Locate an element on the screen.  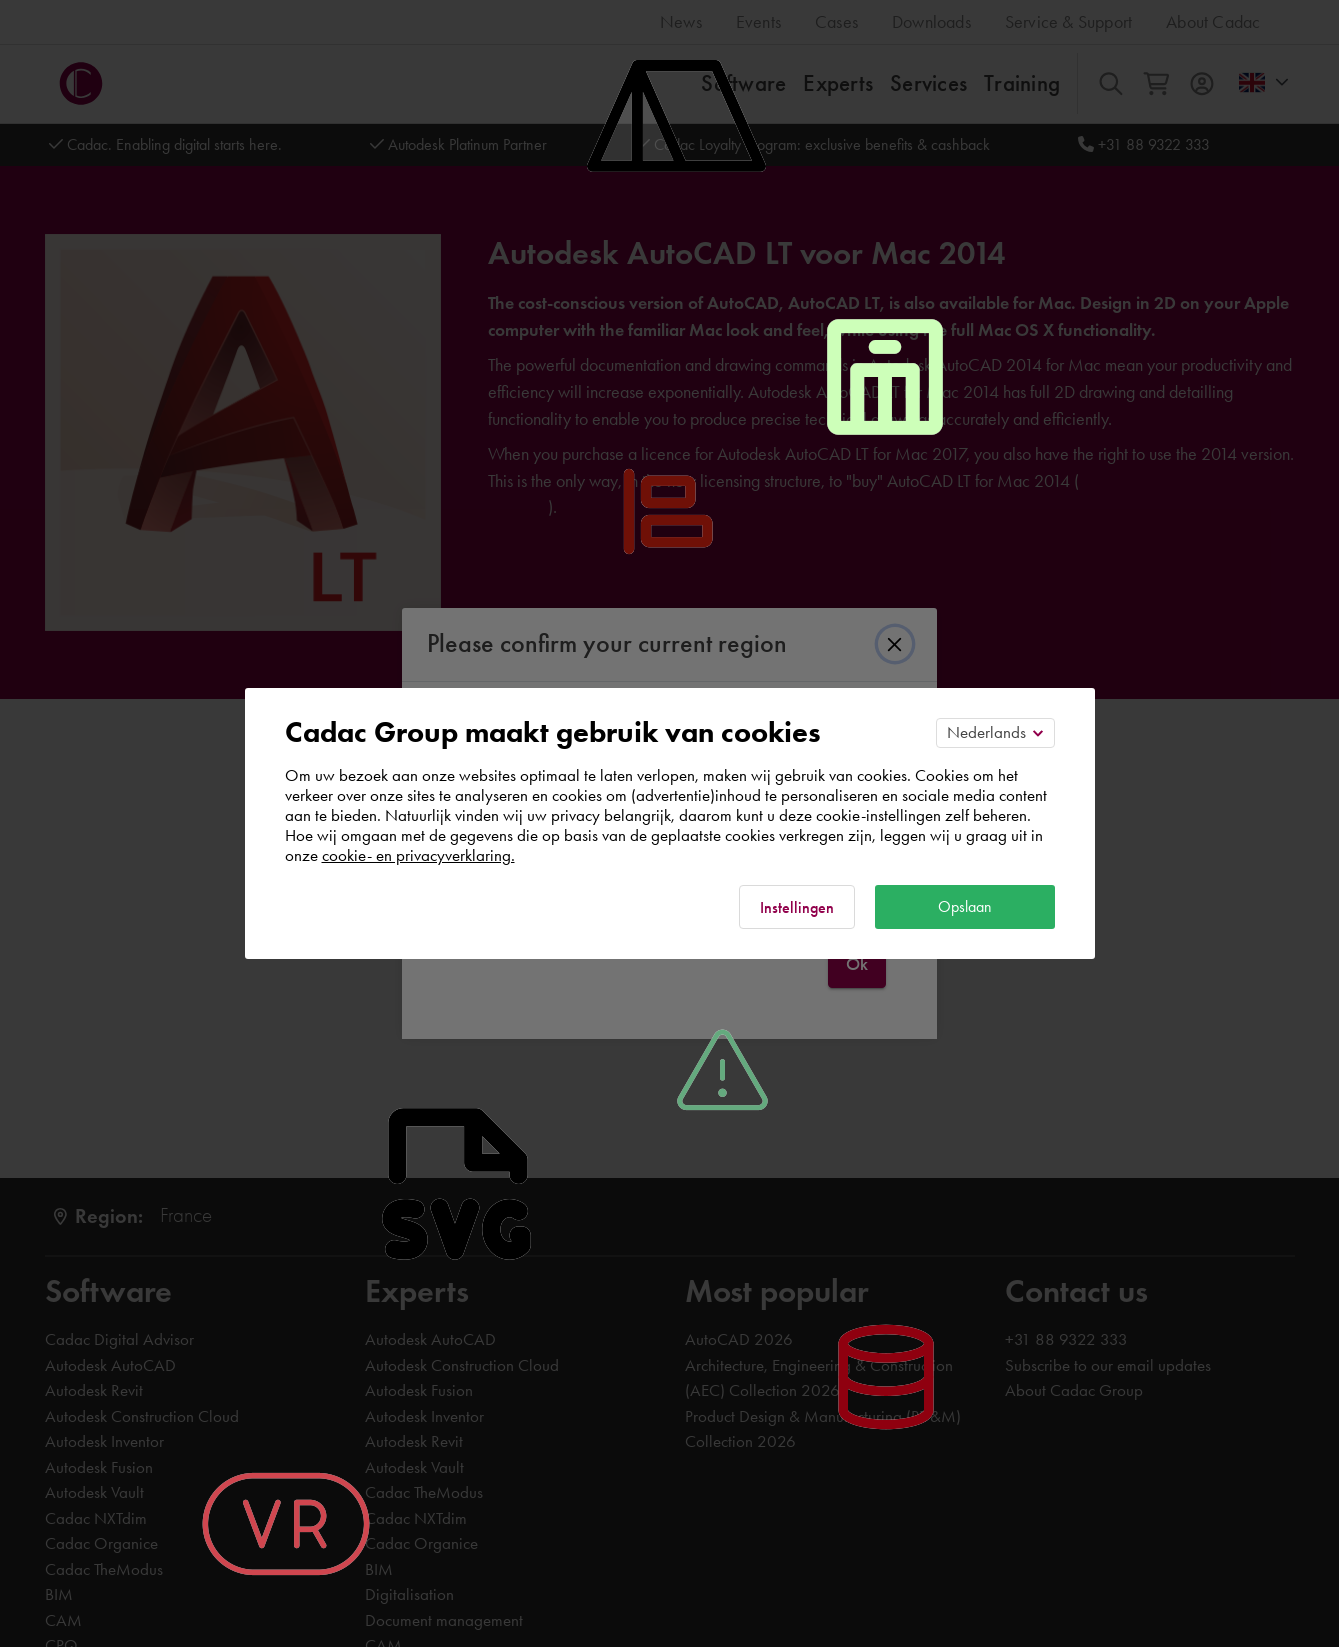
access database management is located at coordinates (886, 1377).